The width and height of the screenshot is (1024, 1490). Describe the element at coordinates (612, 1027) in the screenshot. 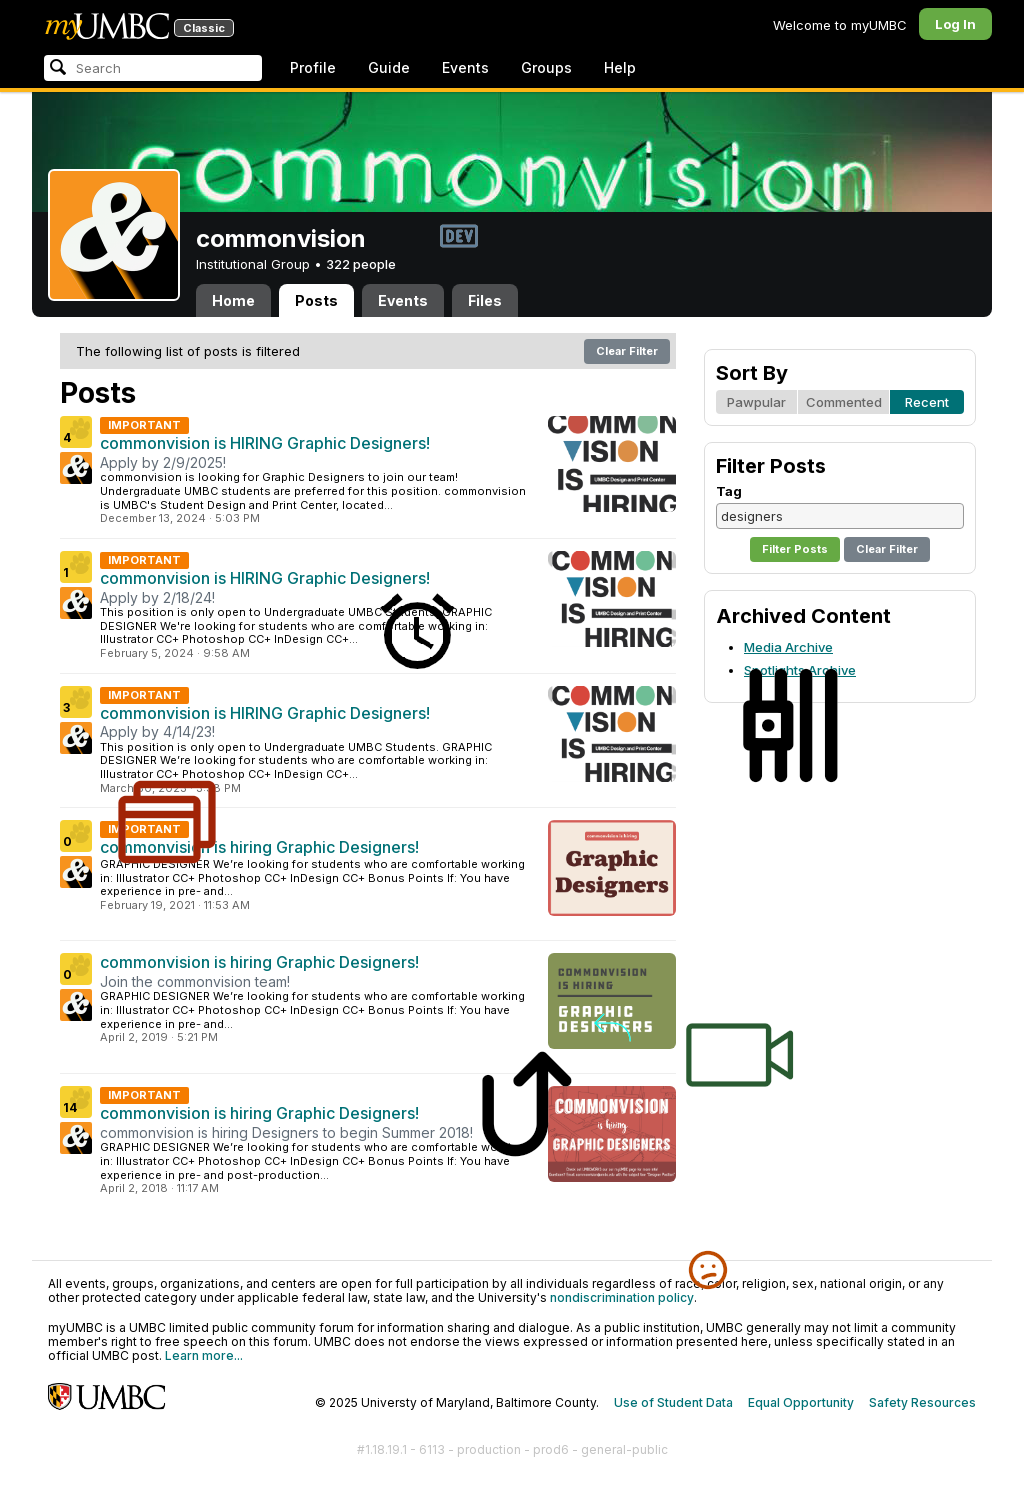

I see `go back to previous screen` at that location.